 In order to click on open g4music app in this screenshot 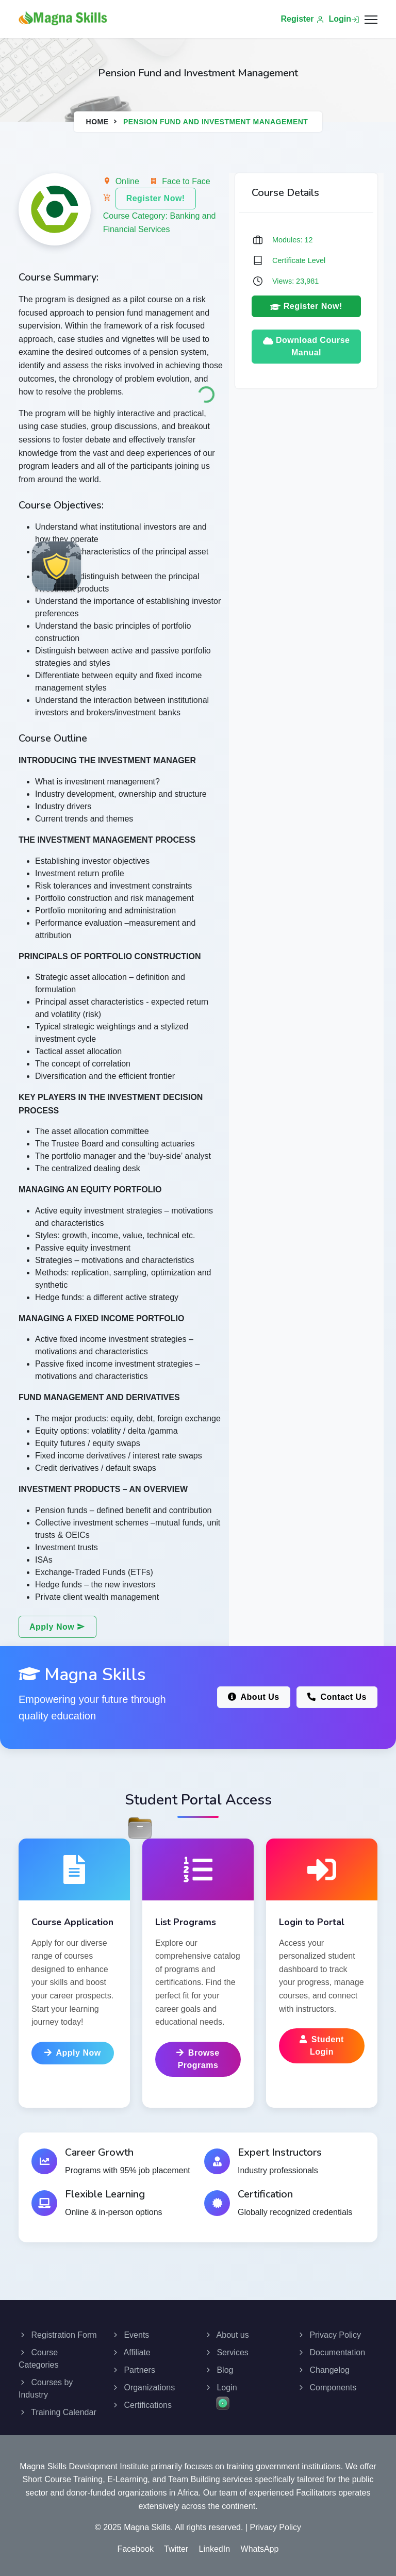, I will do `click(223, 2403)`.